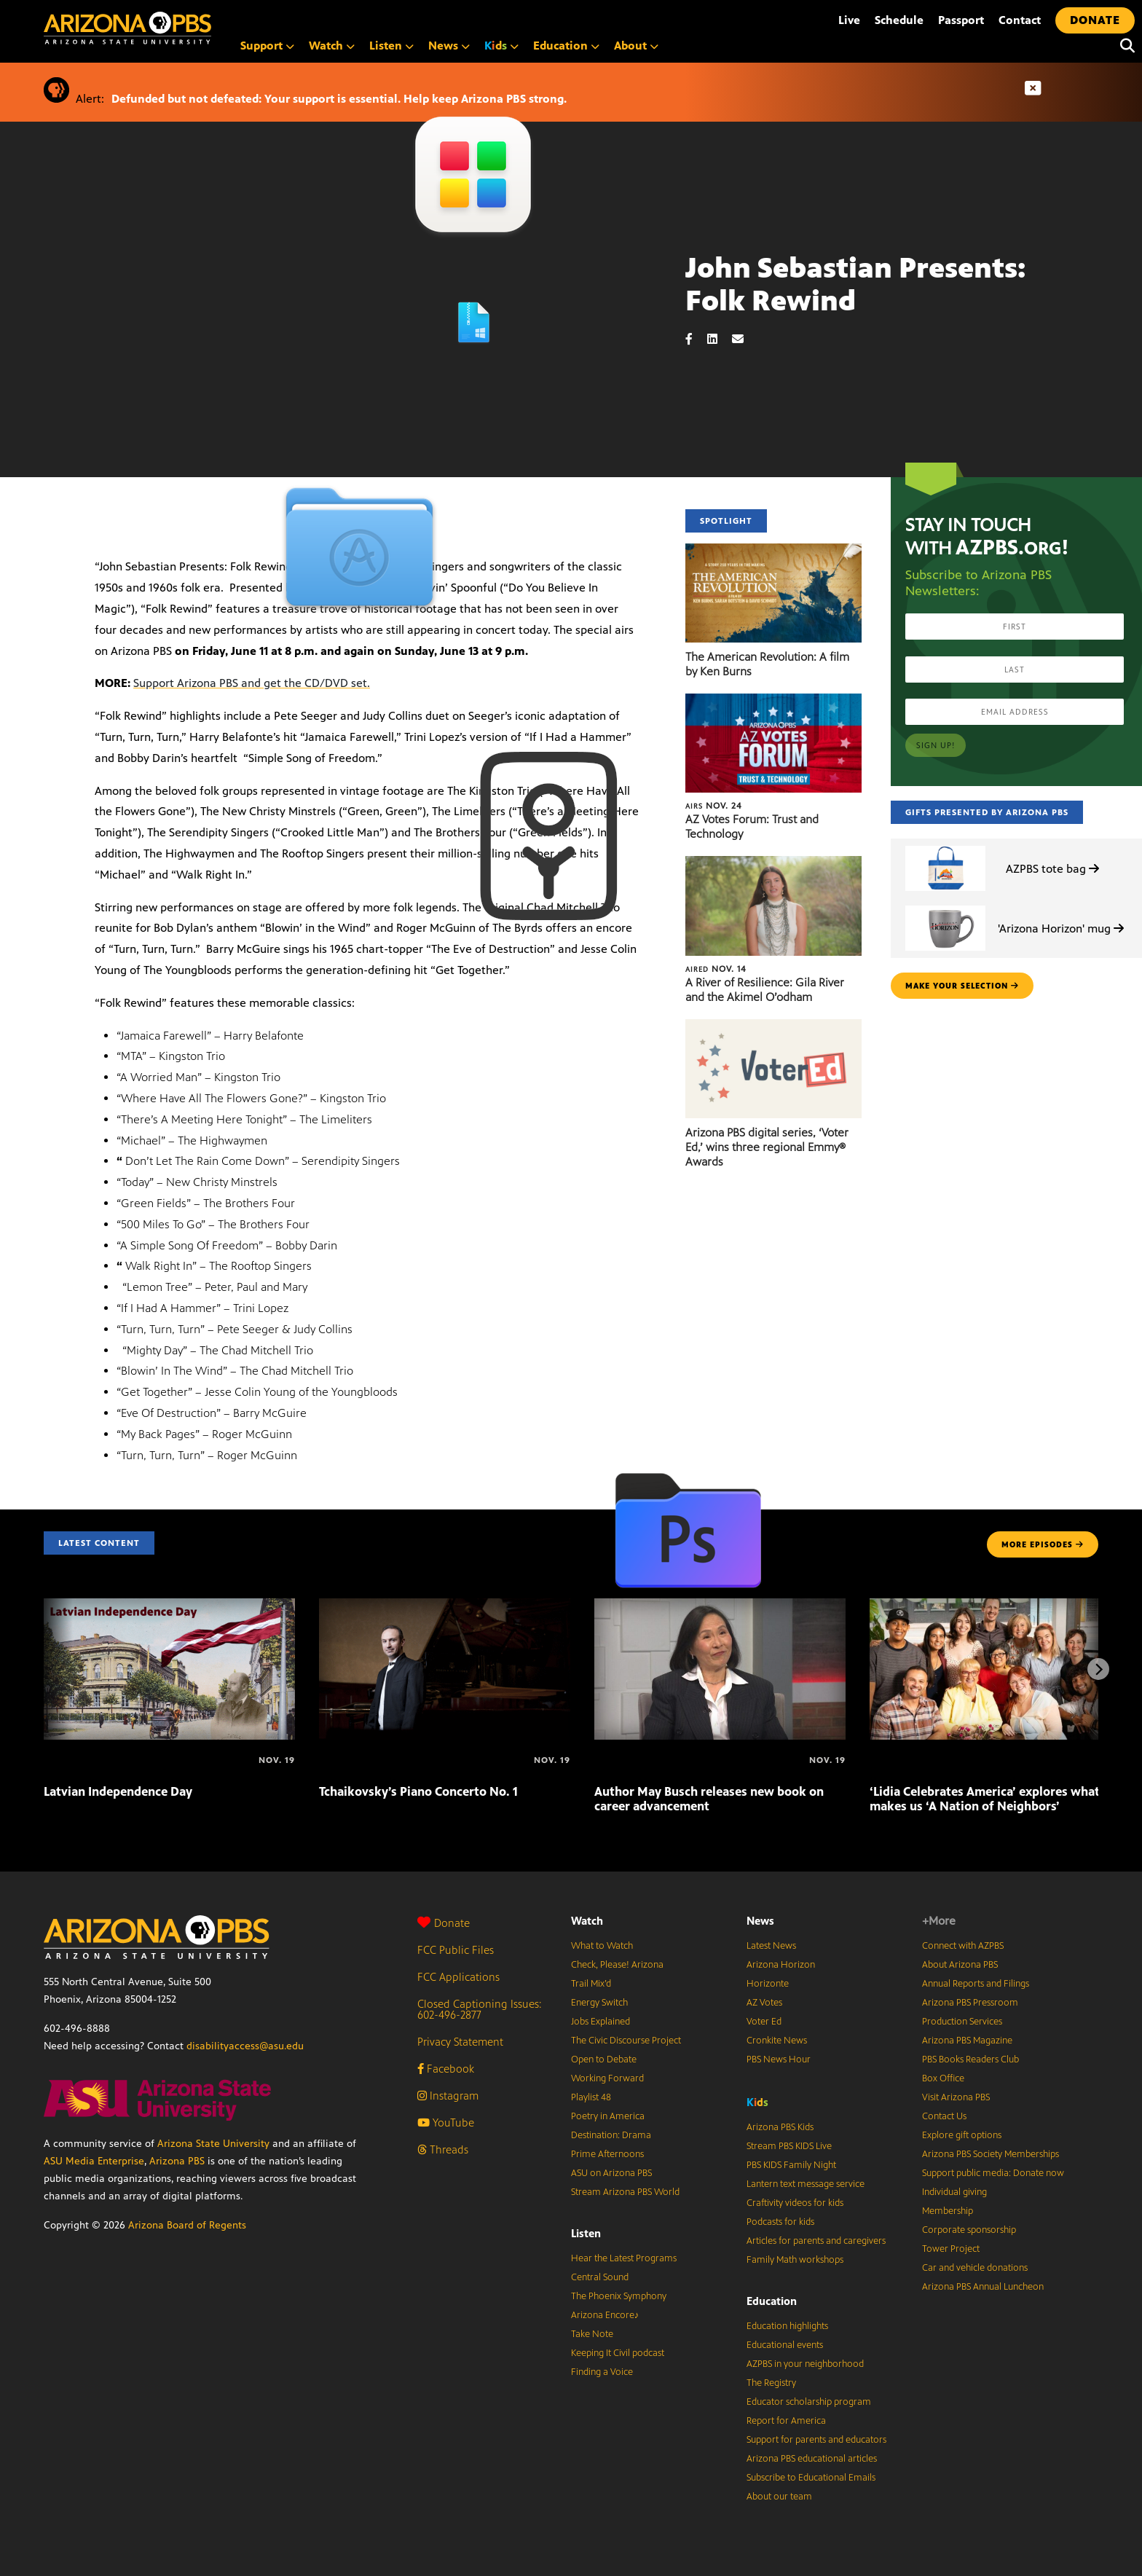 The image size is (1142, 2576). I want to click on access Time Machine backups, so click(554, 836).